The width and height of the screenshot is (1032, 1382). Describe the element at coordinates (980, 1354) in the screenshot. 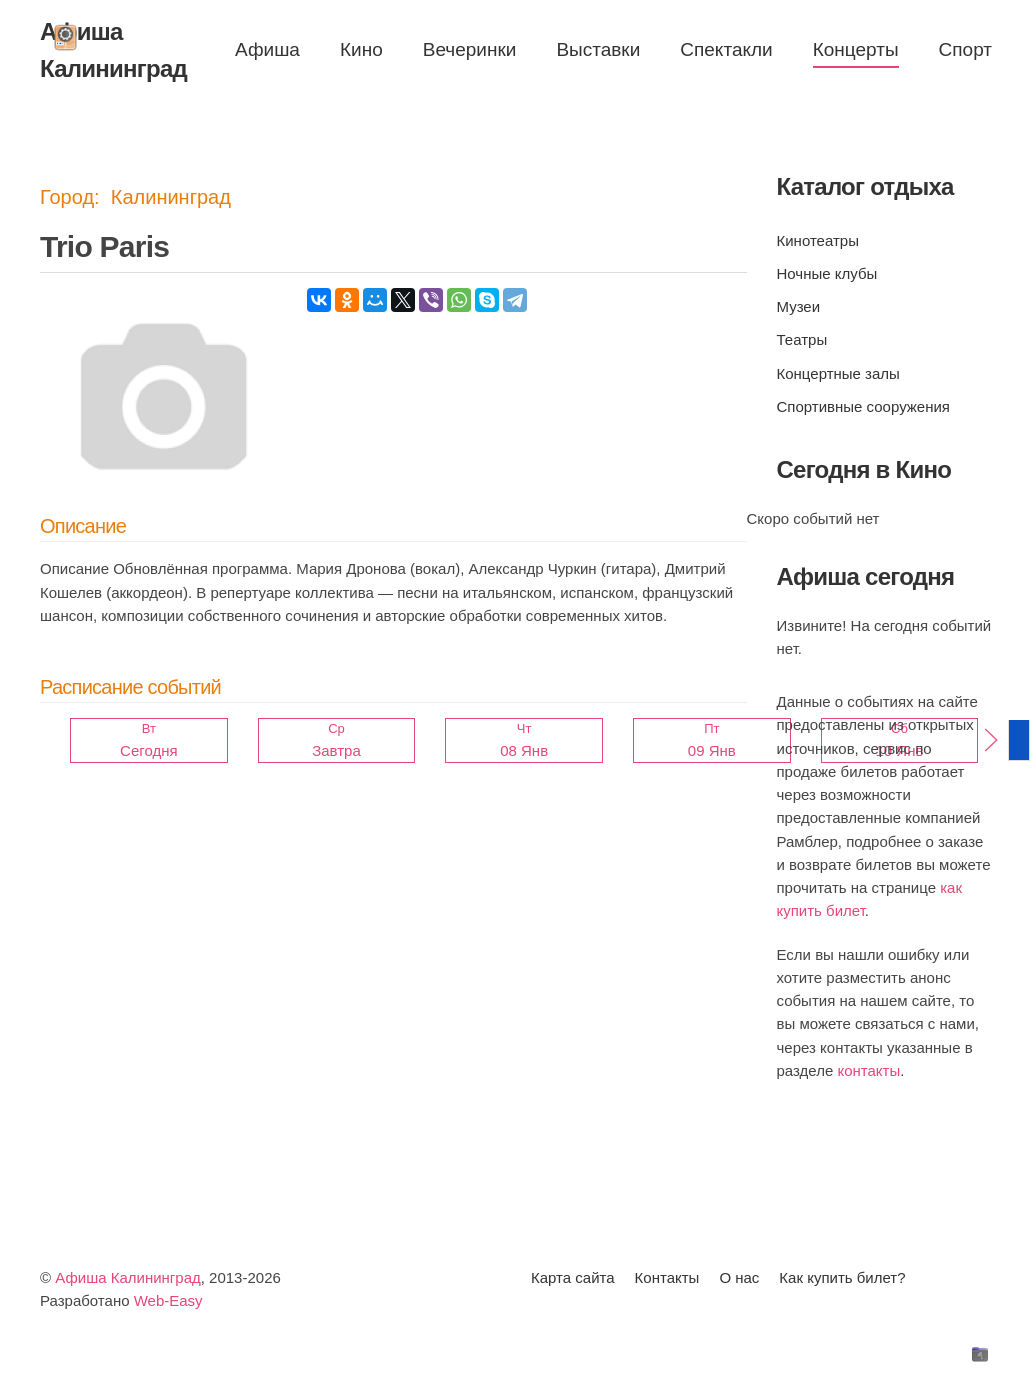

I see `open insync cloud sync folder` at that location.